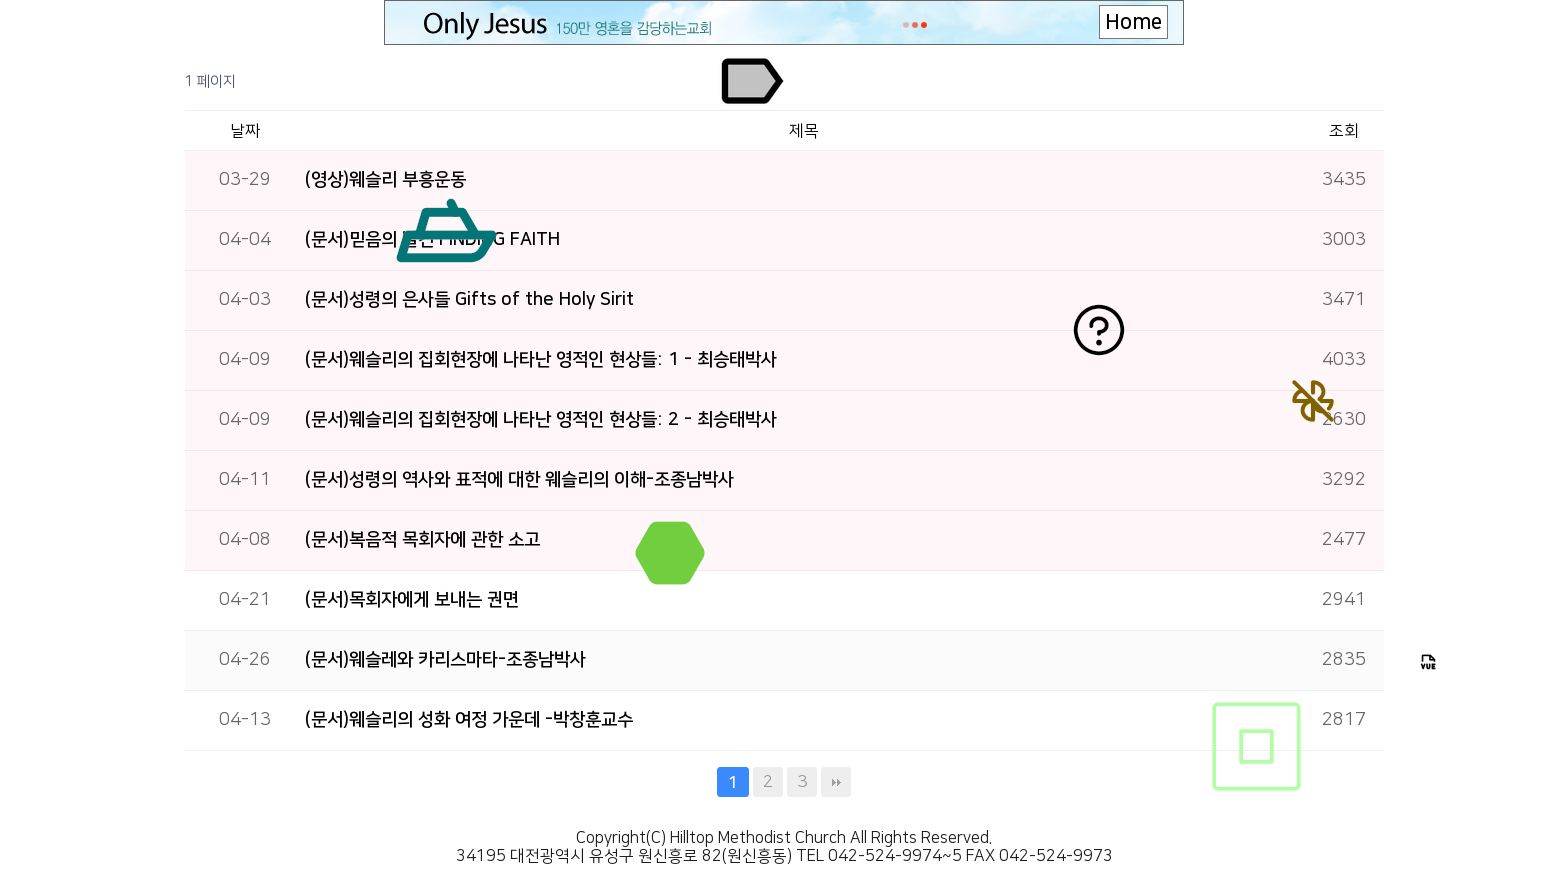  Describe the element at coordinates (1256, 746) in the screenshot. I see `view app or brand logo` at that location.